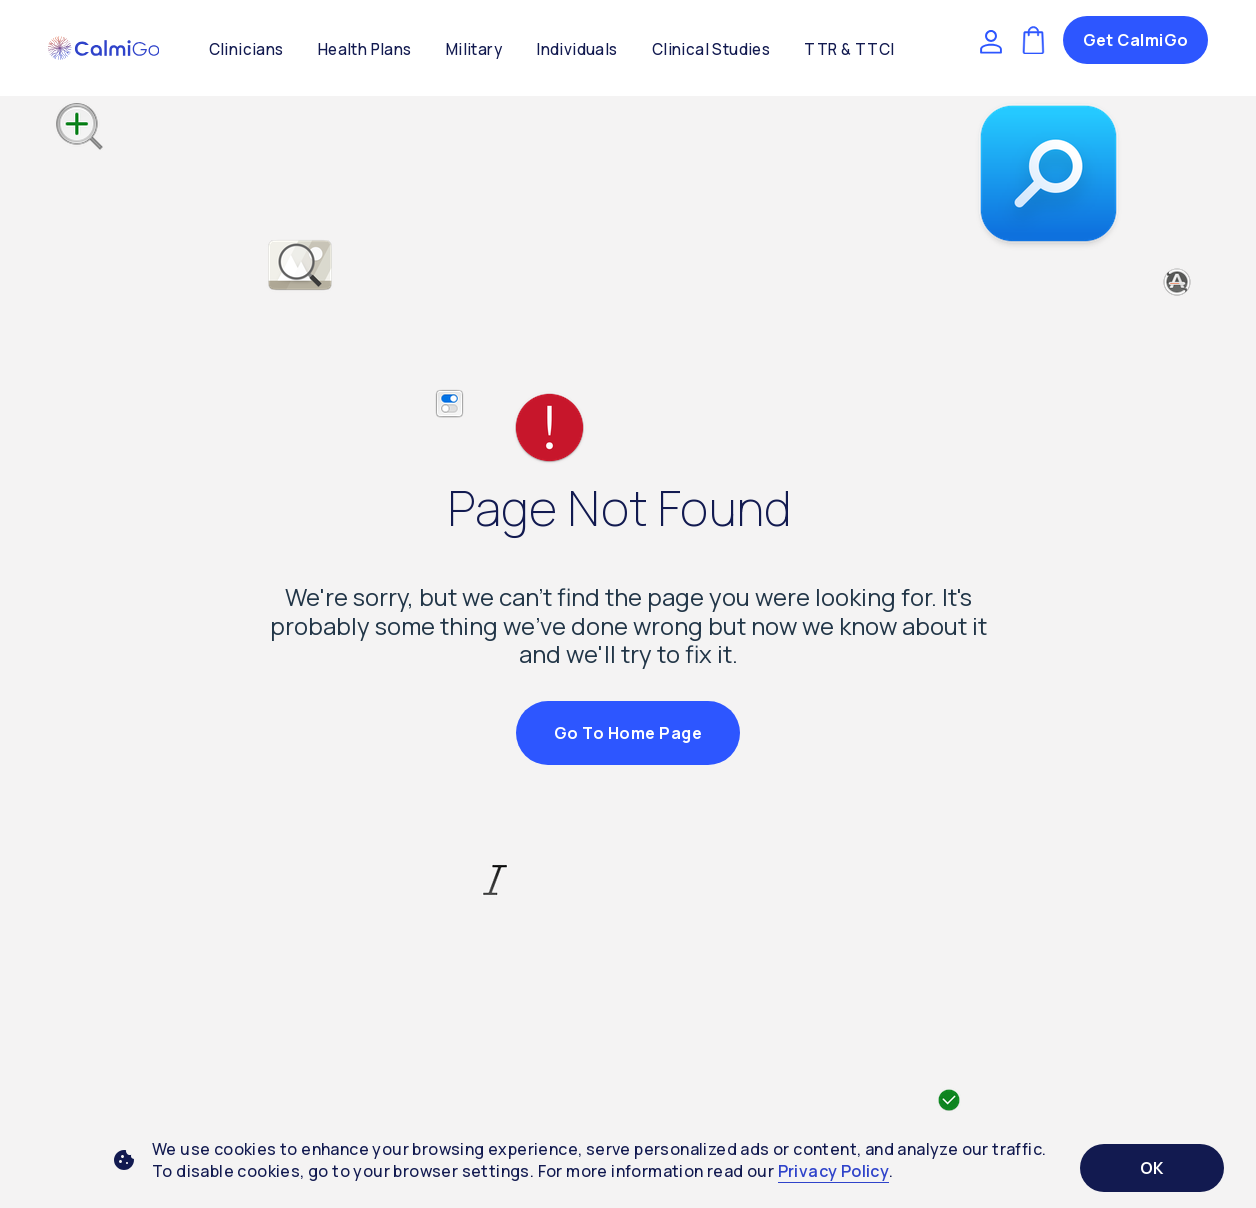 This screenshot has width=1256, height=1208. I want to click on indicates a critical warning or error state, so click(549, 427).